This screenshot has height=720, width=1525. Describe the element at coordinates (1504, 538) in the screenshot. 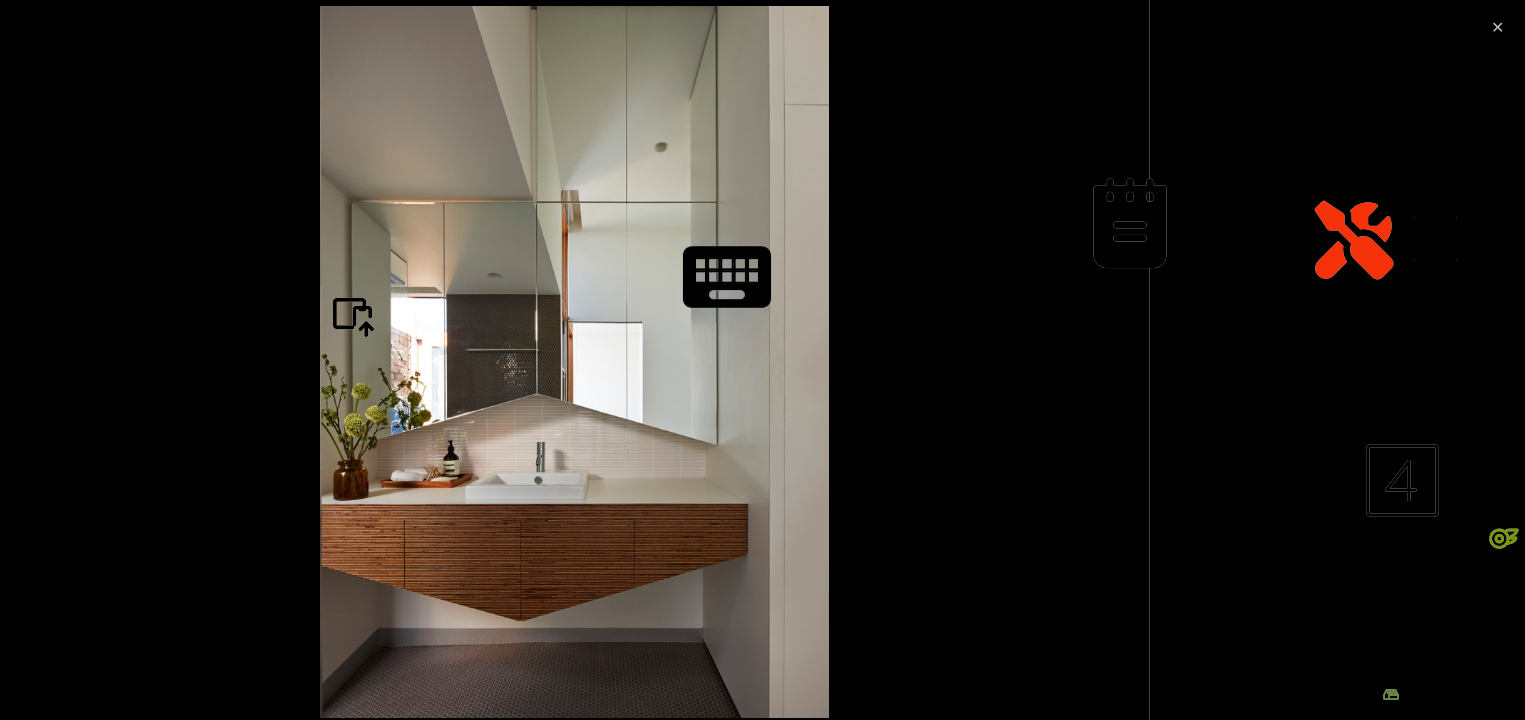

I see `link to OnlyFans profile` at that location.